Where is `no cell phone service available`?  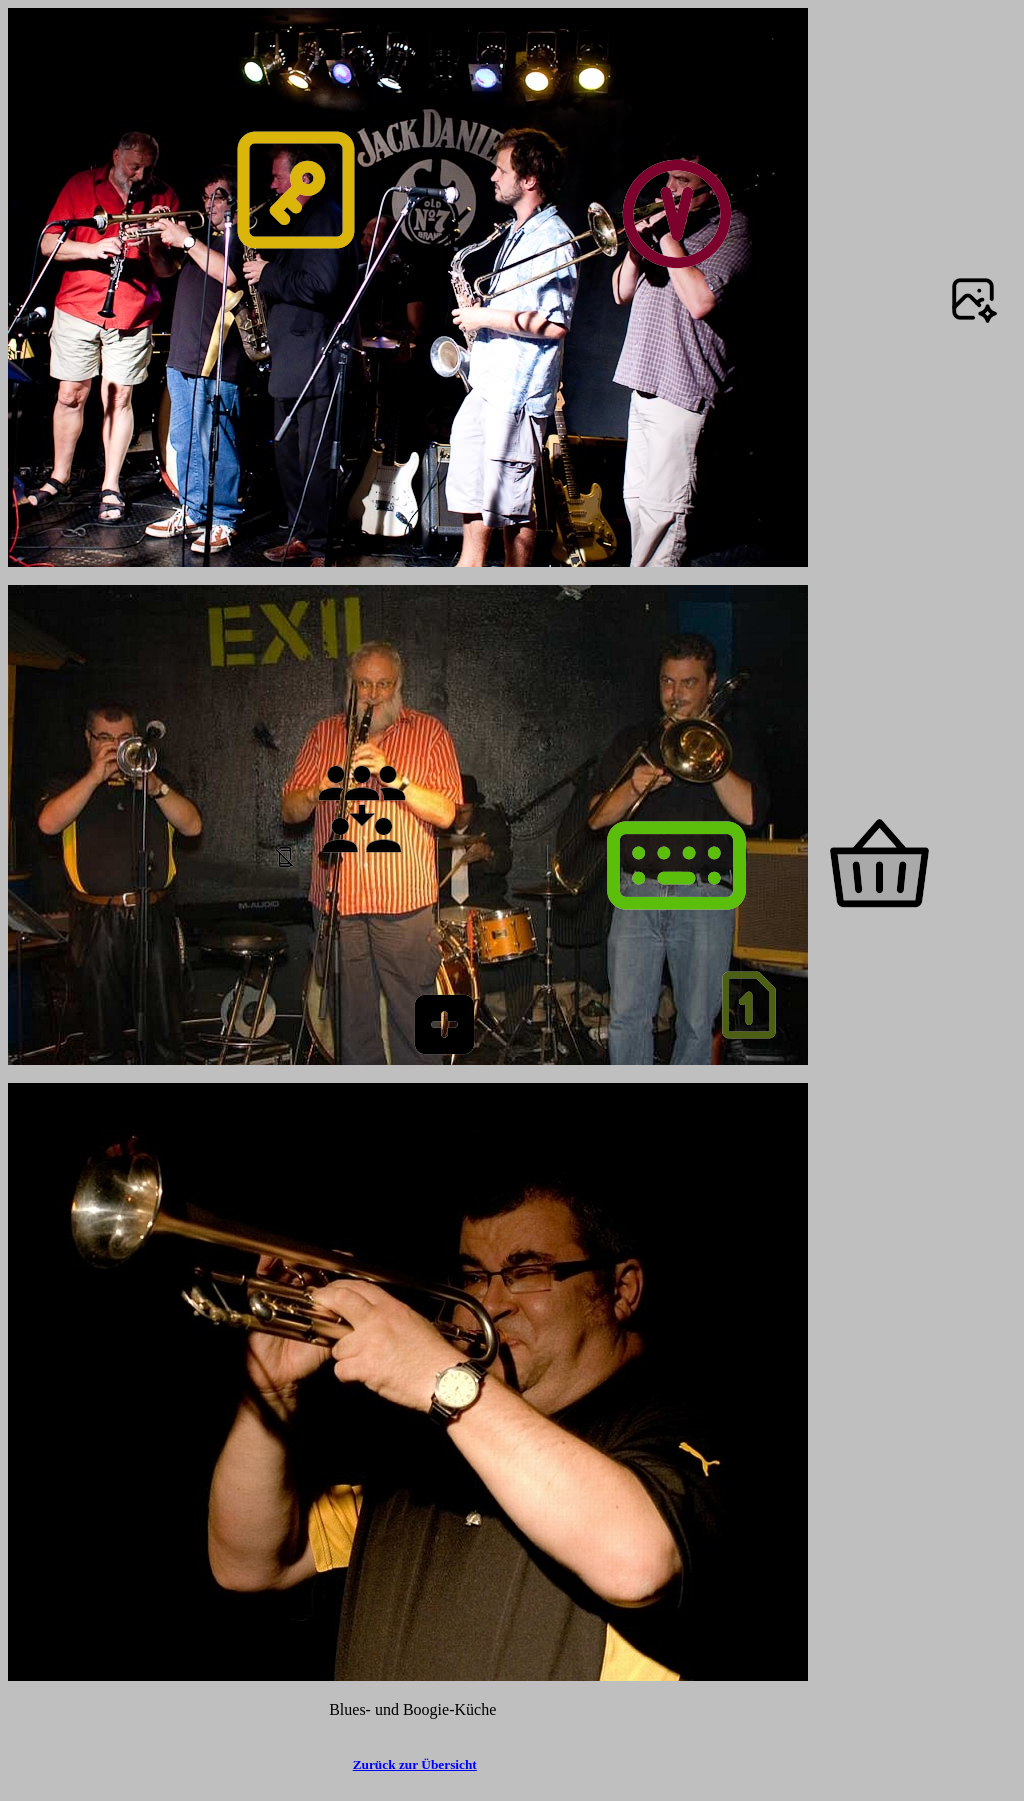 no cell phone service available is located at coordinates (285, 857).